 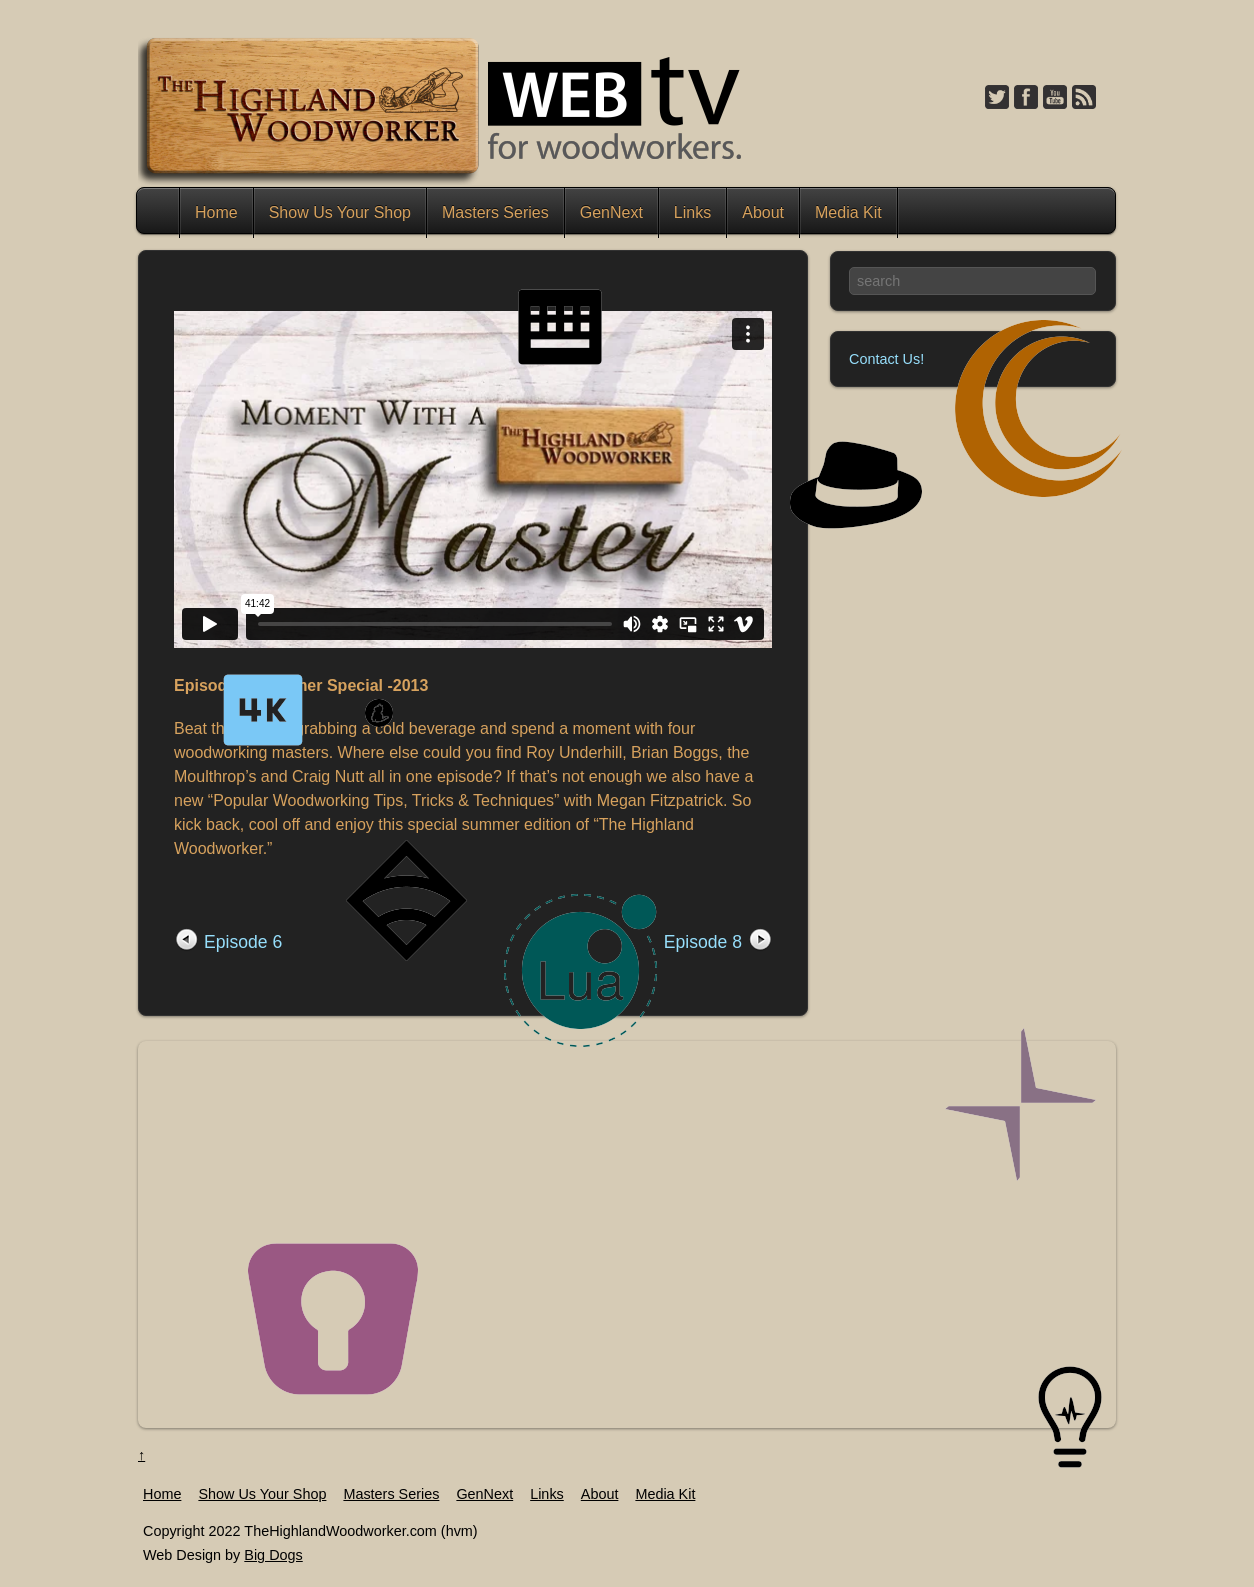 What do you see at coordinates (406, 900) in the screenshot?
I see `sensu monitoring platform logo` at bounding box center [406, 900].